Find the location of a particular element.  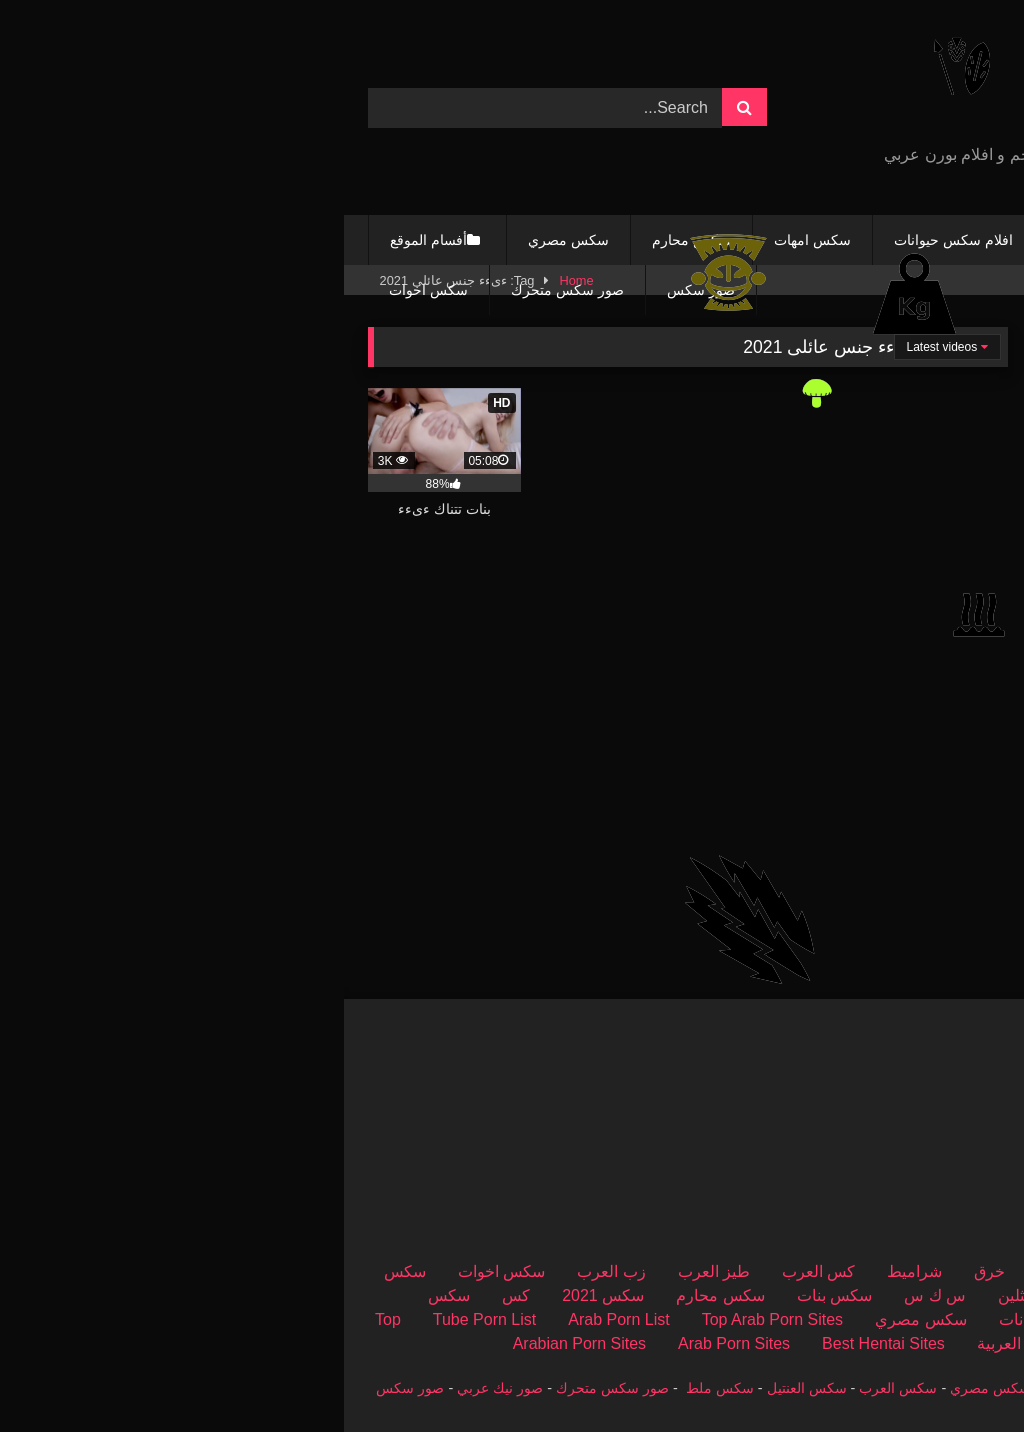

decorative tribal or aztec-themed game badge is located at coordinates (728, 272).